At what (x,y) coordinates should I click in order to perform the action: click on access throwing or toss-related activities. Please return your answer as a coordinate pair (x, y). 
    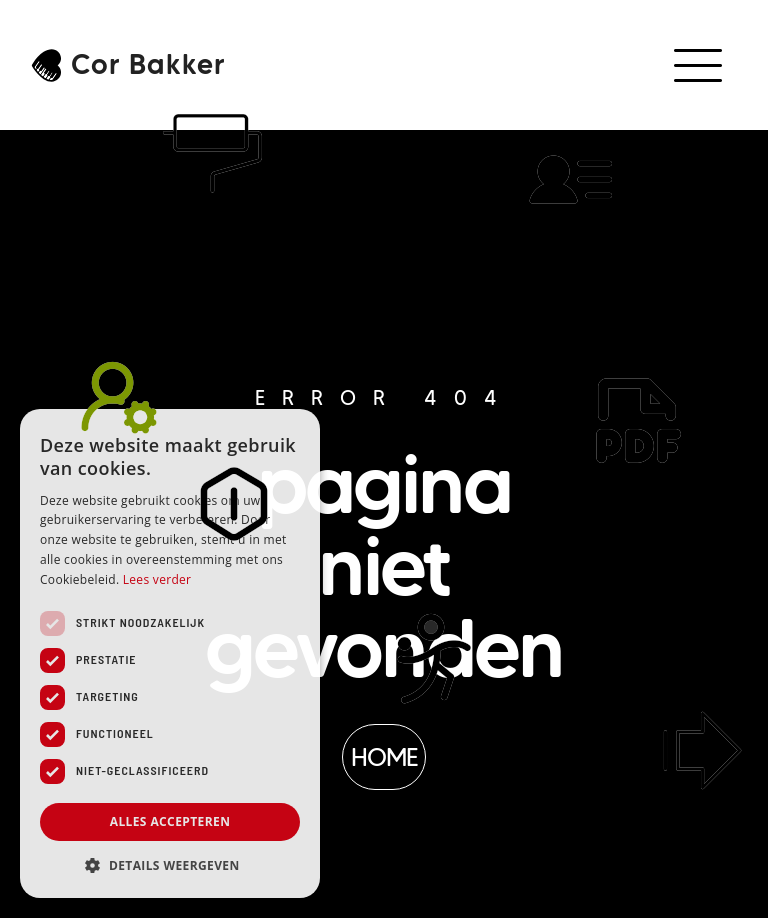
    Looking at the image, I should click on (431, 657).